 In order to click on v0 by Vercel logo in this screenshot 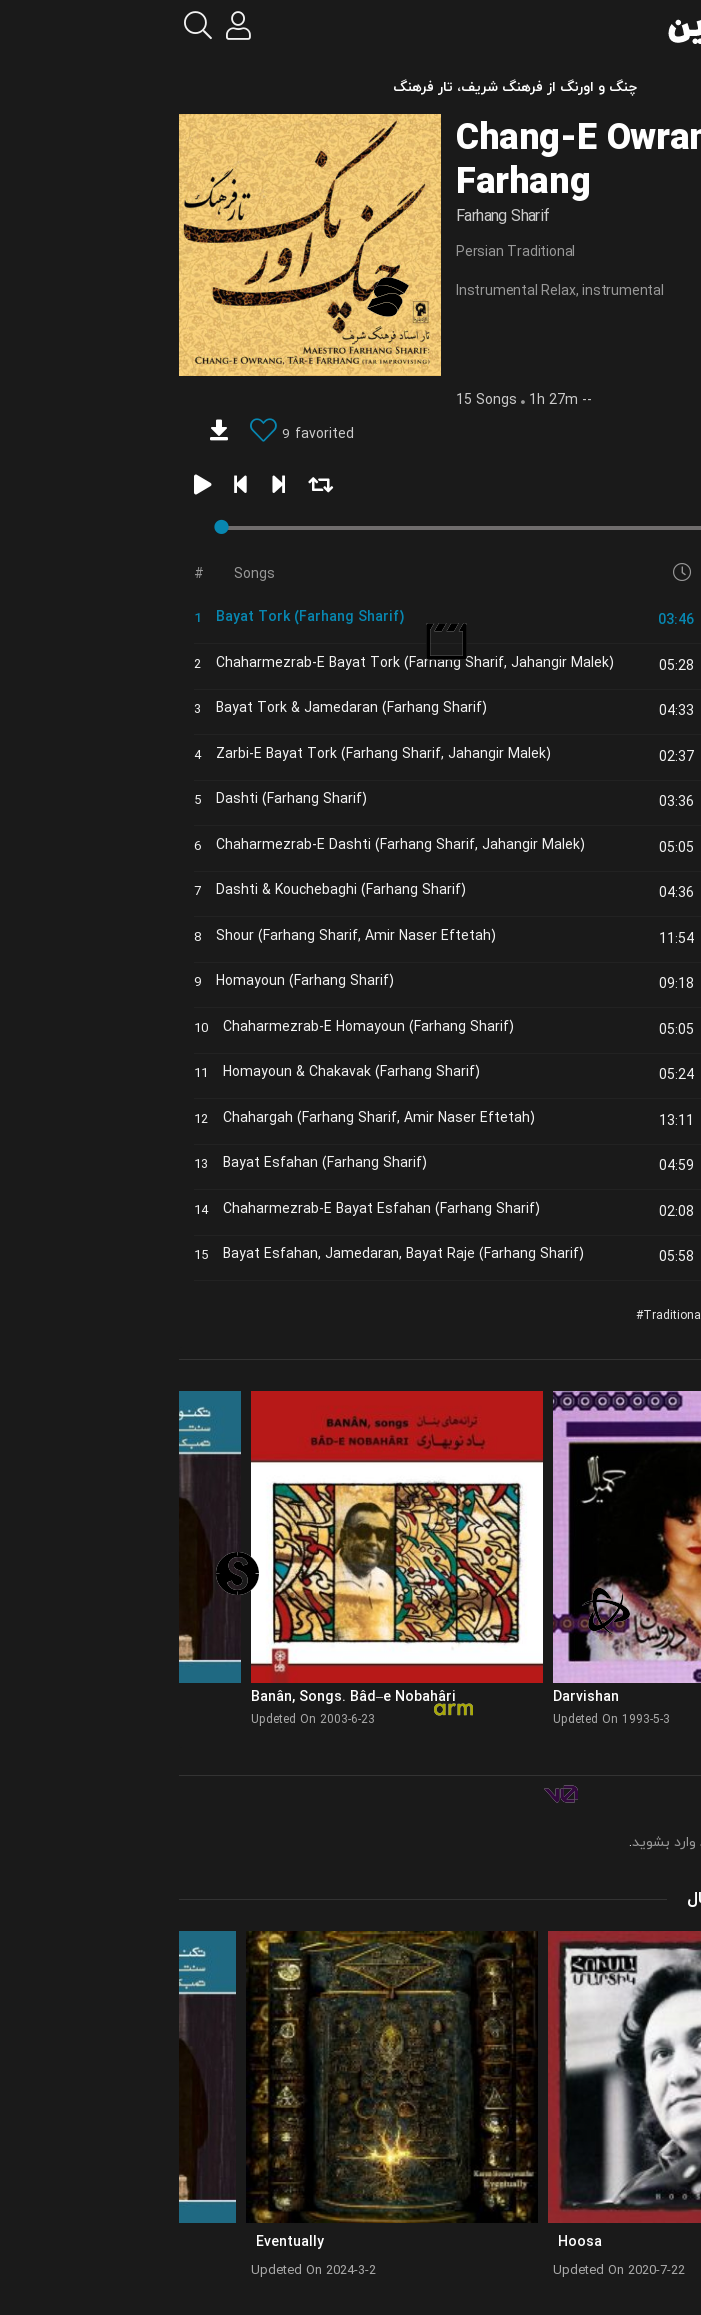, I will do `click(561, 1794)`.